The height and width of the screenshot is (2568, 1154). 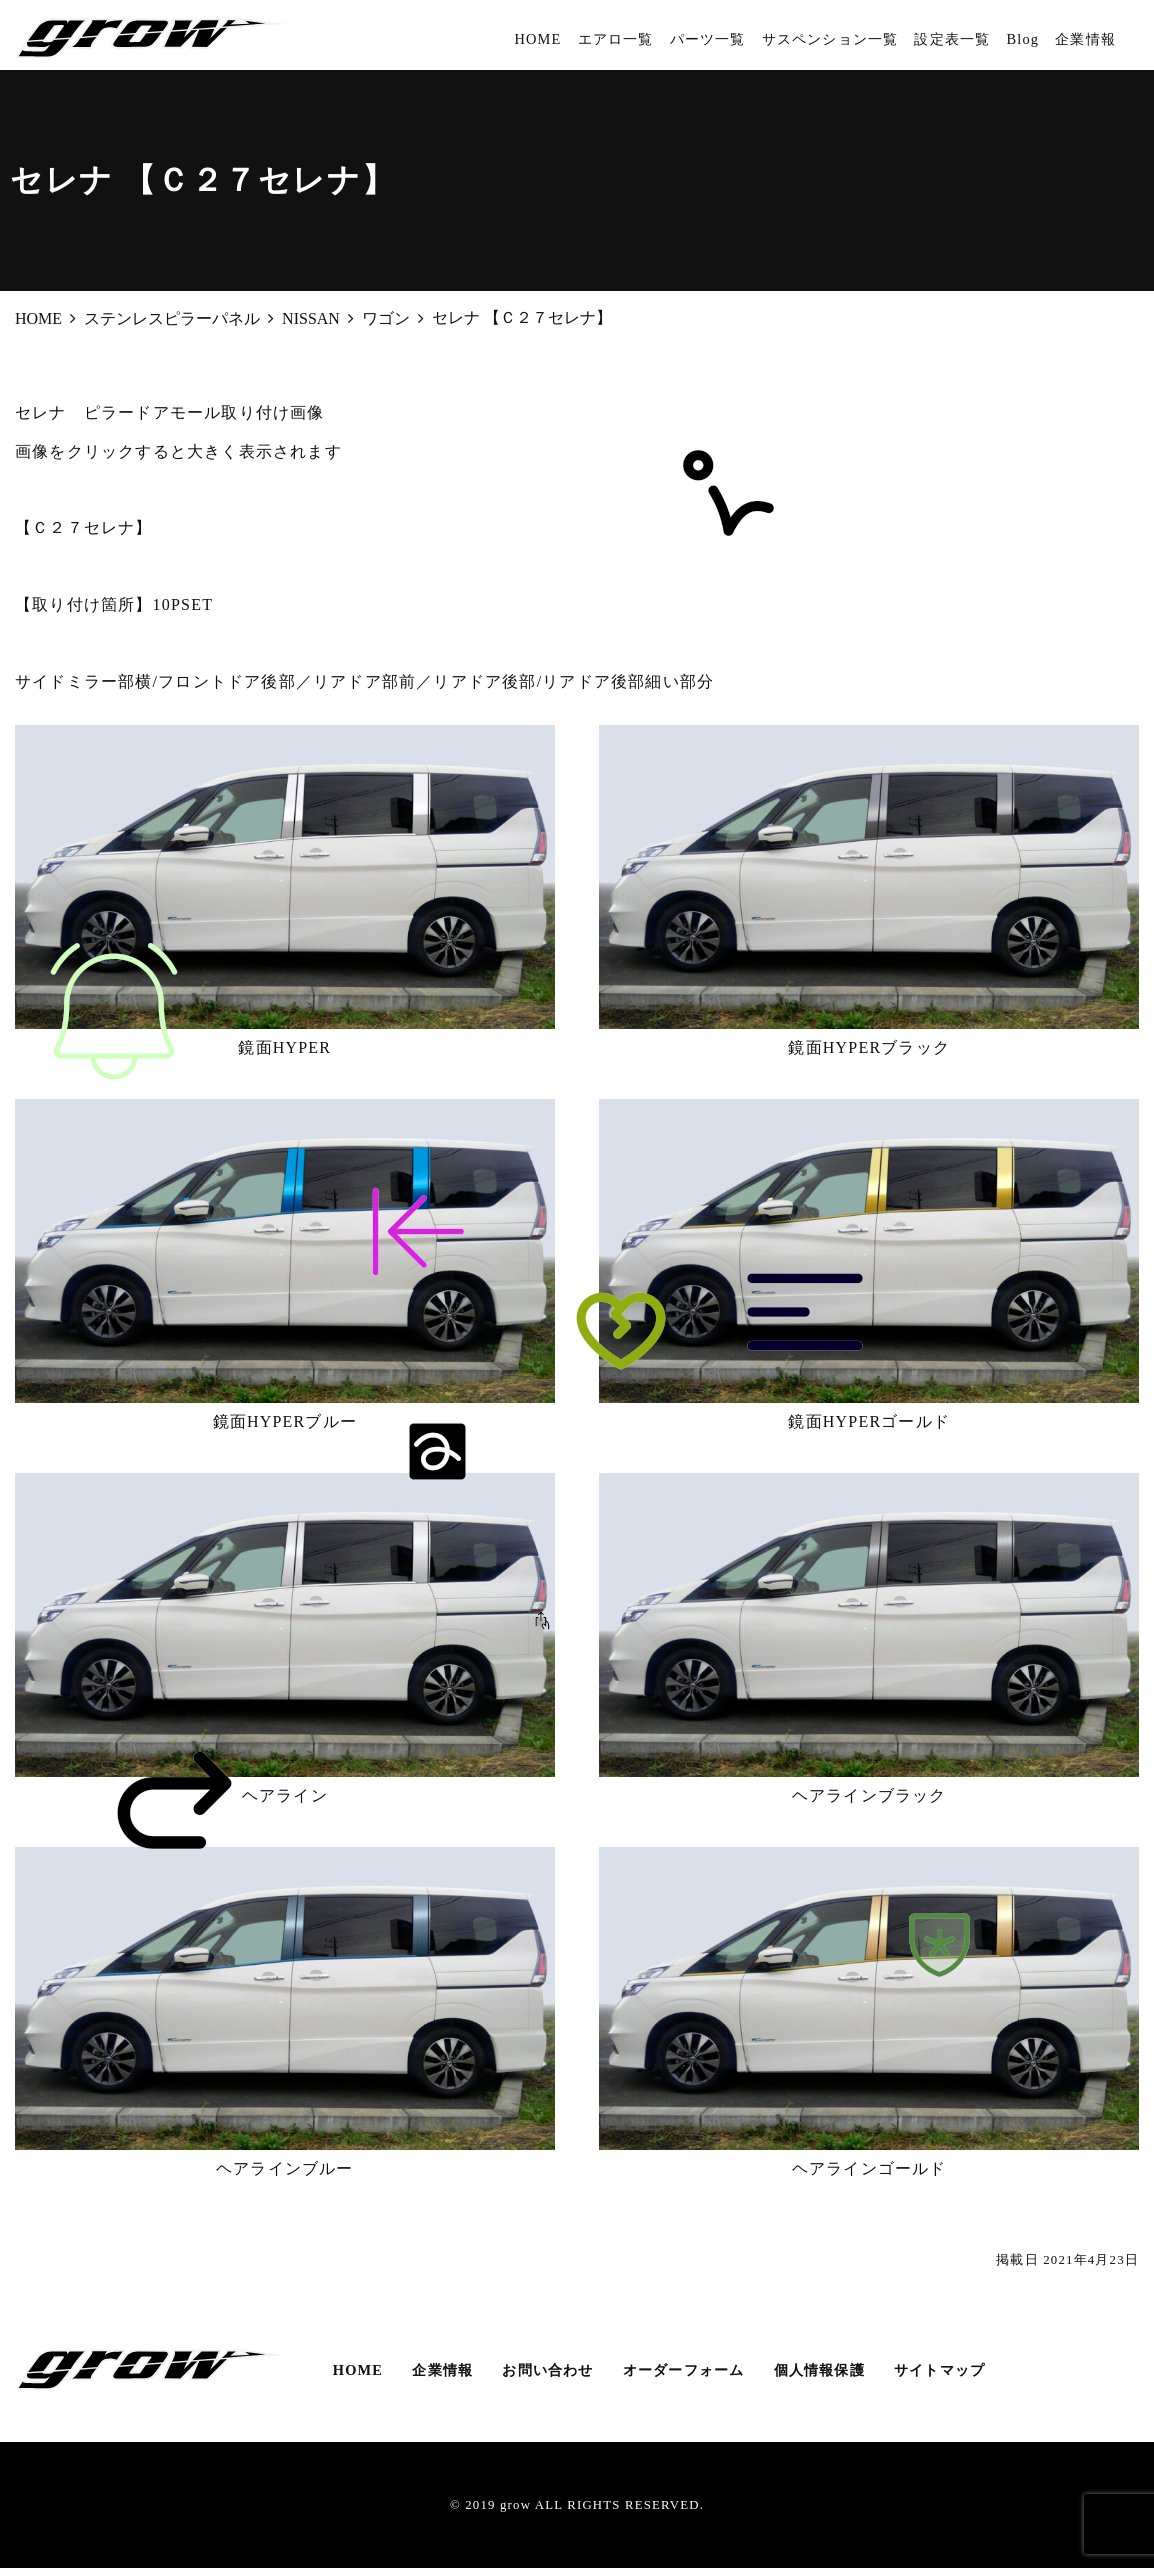 I want to click on indicates new notifications or alerts, so click(x=114, y=1014).